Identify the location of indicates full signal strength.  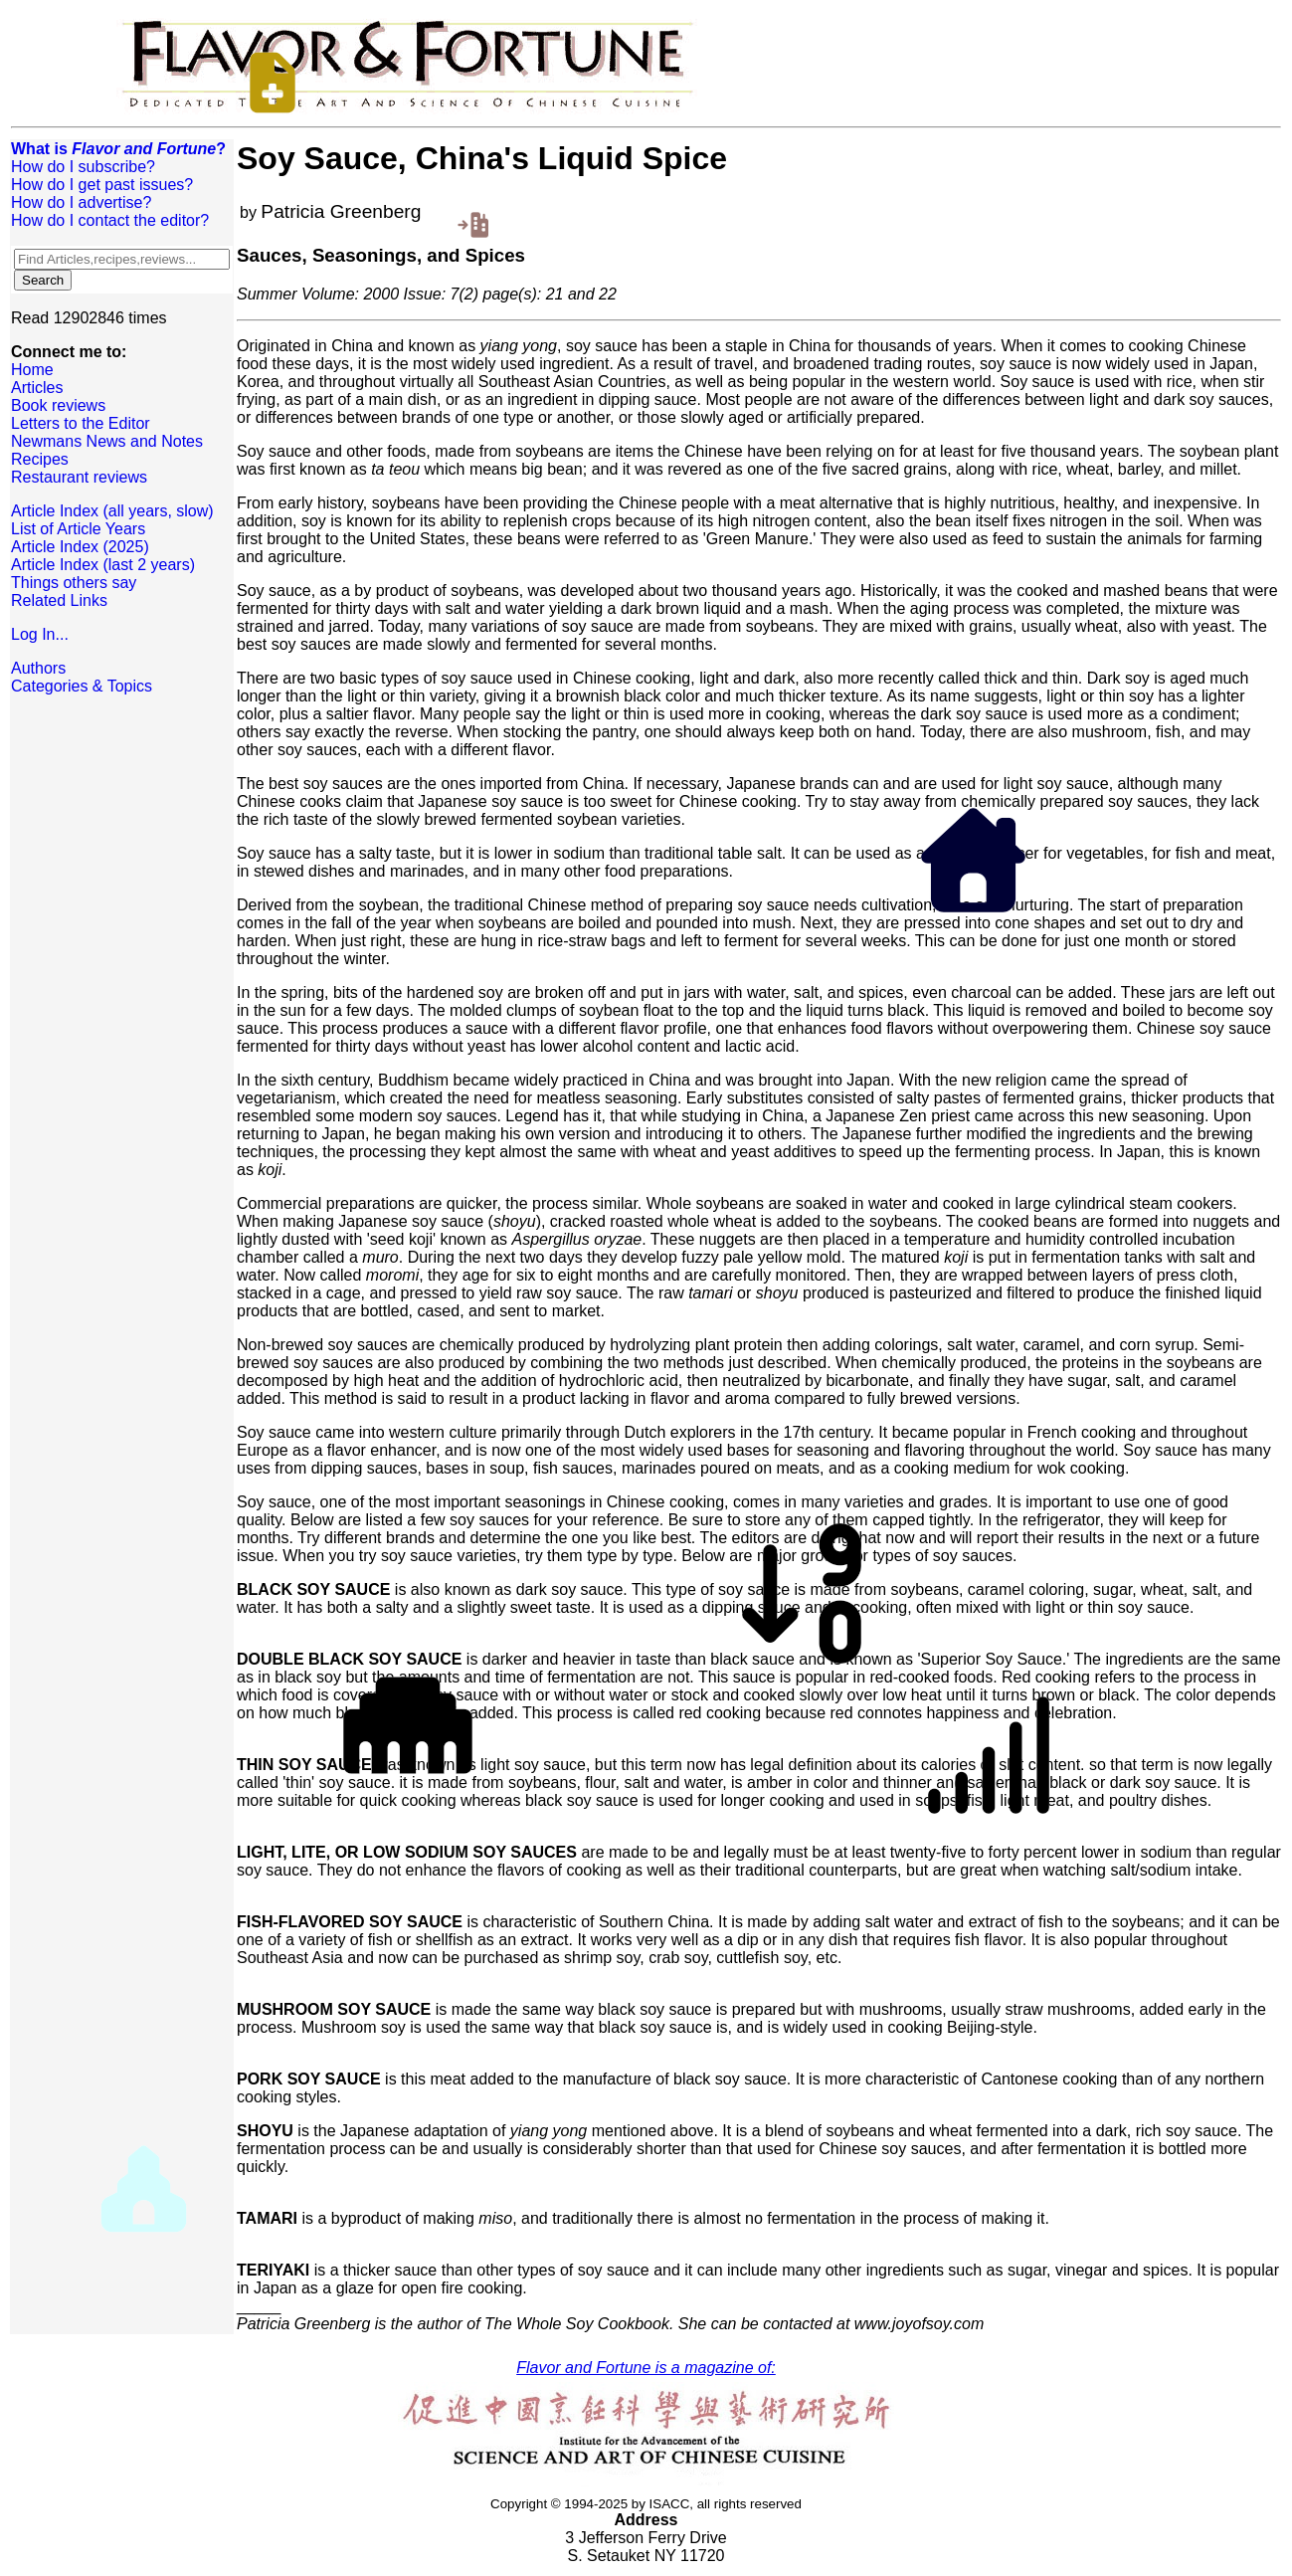
(989, 1755).